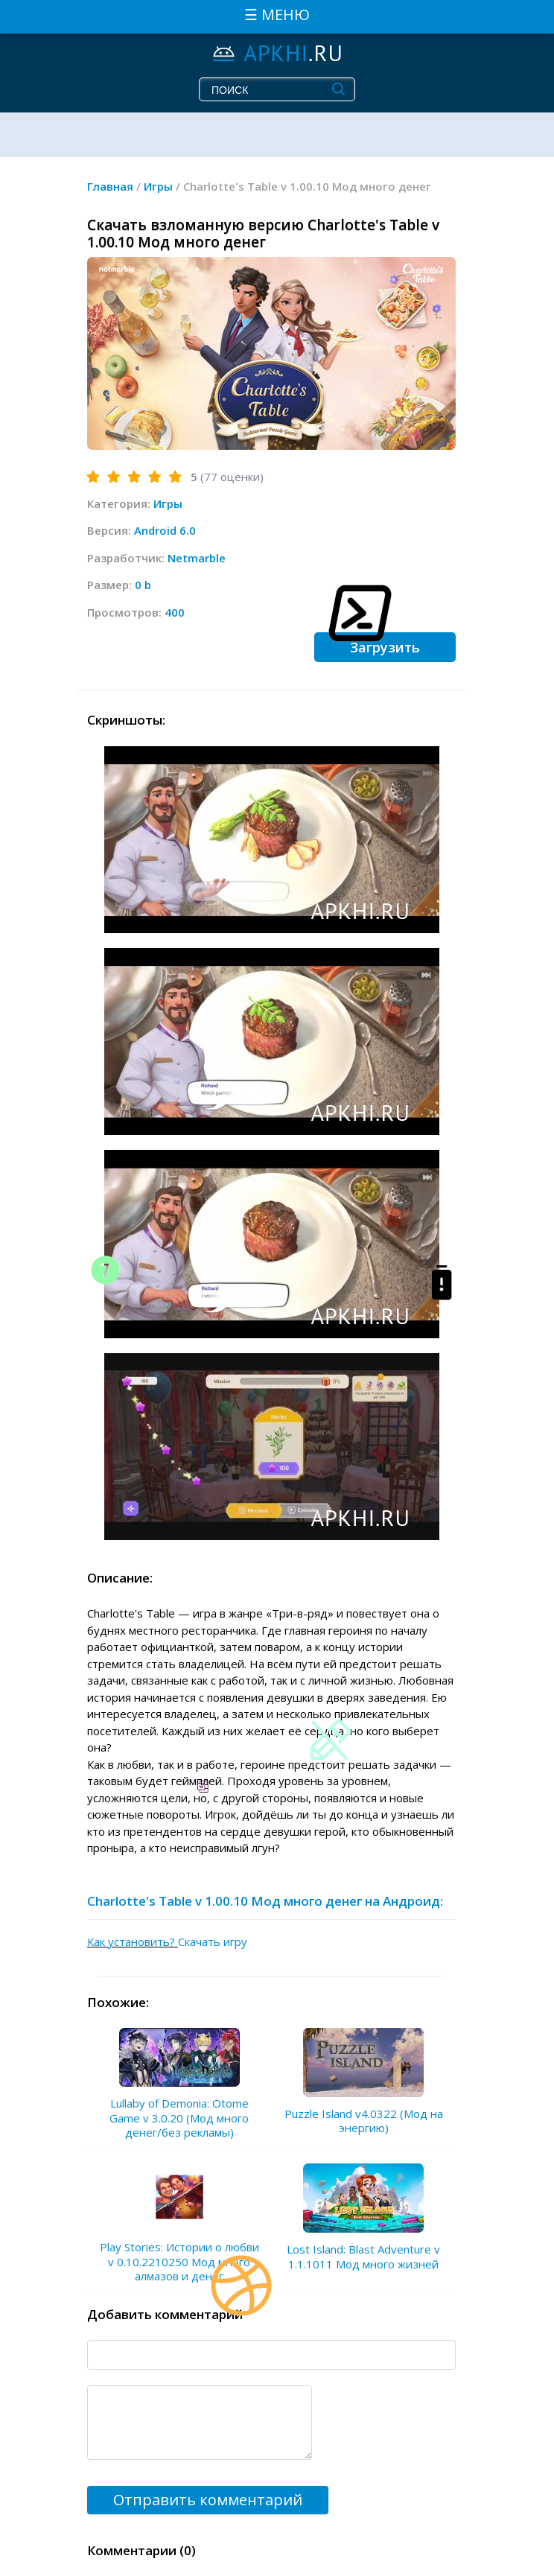 The image size is (554, 2576). I want to click on editing is disabled or unavailable, so click(330, 1740).